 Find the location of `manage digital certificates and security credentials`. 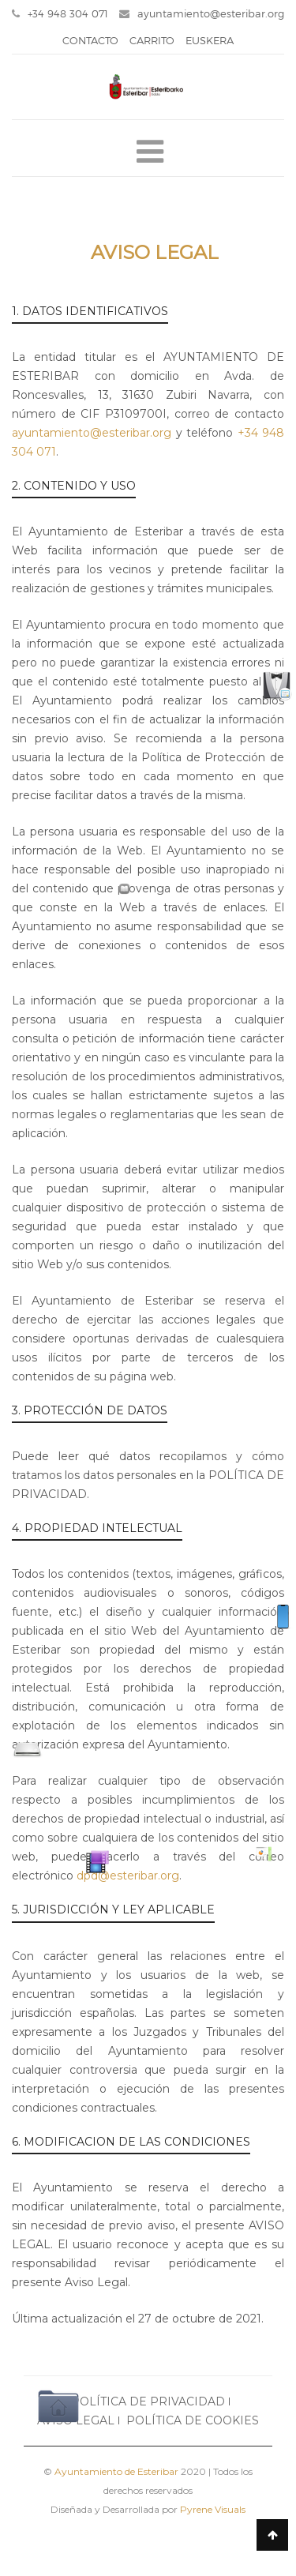

manage digital certificates and security credentials is located at coordinates (276, 685).